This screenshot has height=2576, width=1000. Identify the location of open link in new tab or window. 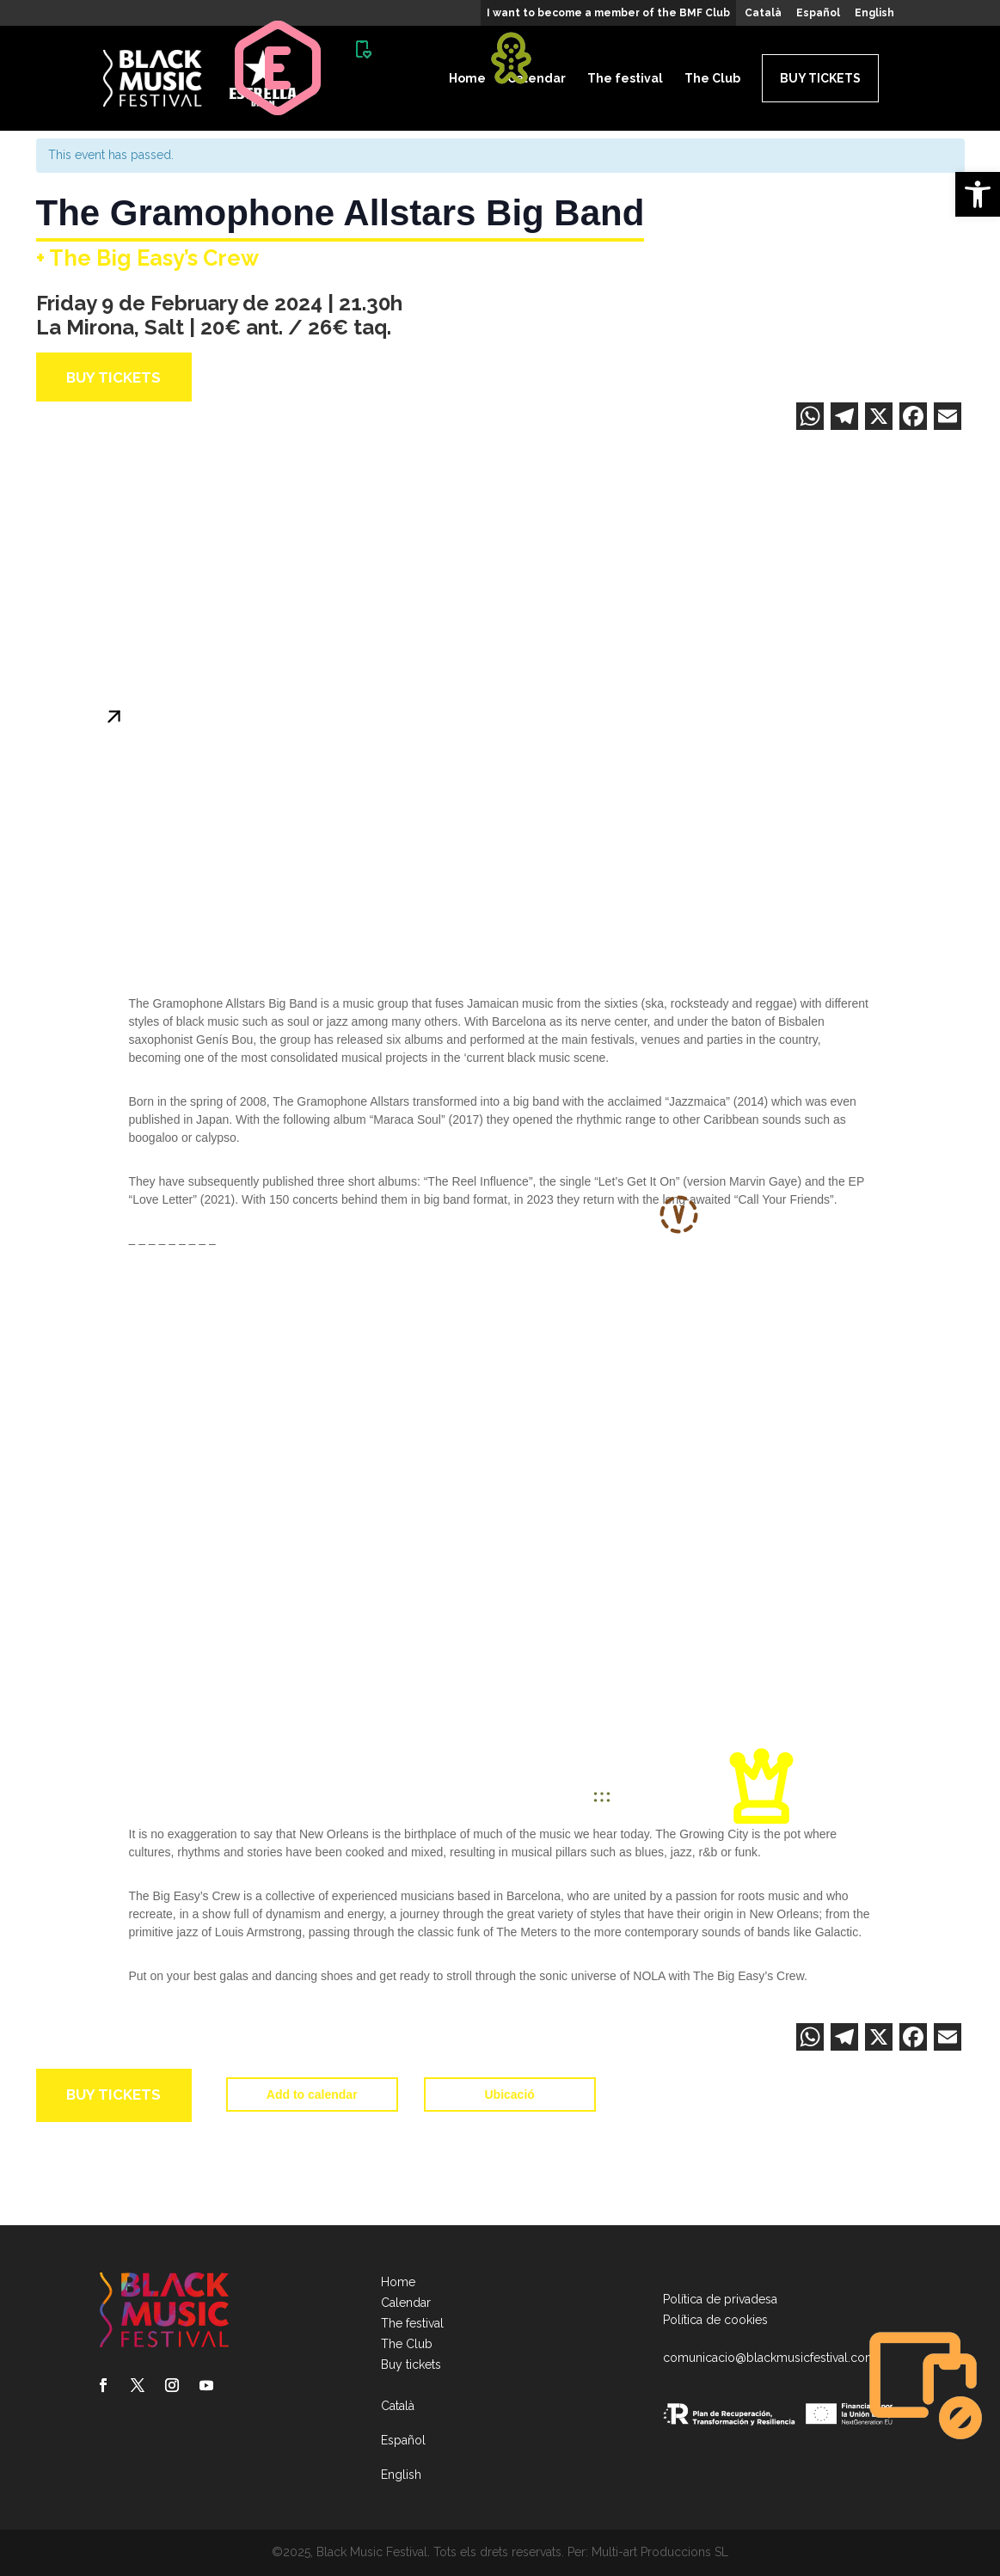
(113, 716).